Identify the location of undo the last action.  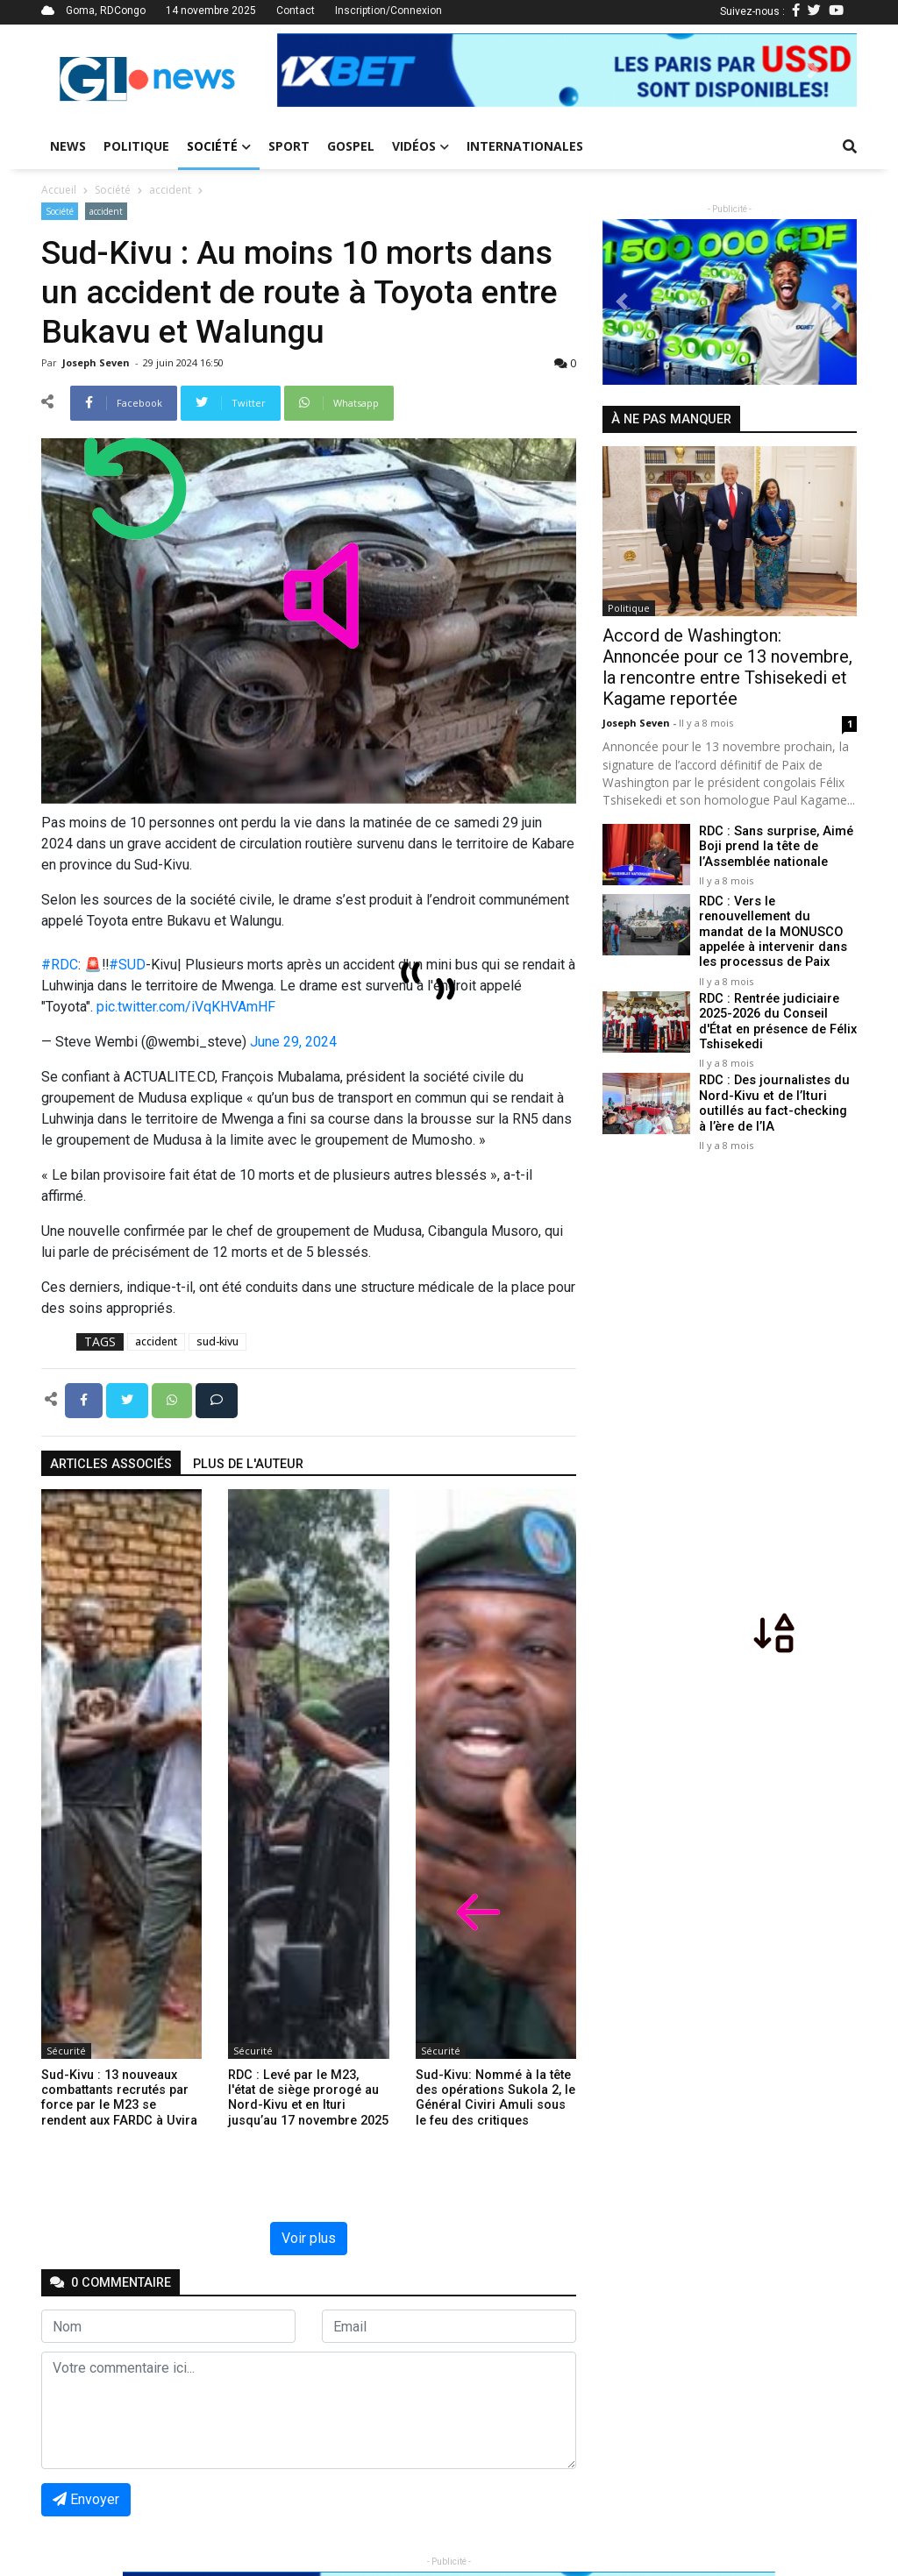
(135, 488).